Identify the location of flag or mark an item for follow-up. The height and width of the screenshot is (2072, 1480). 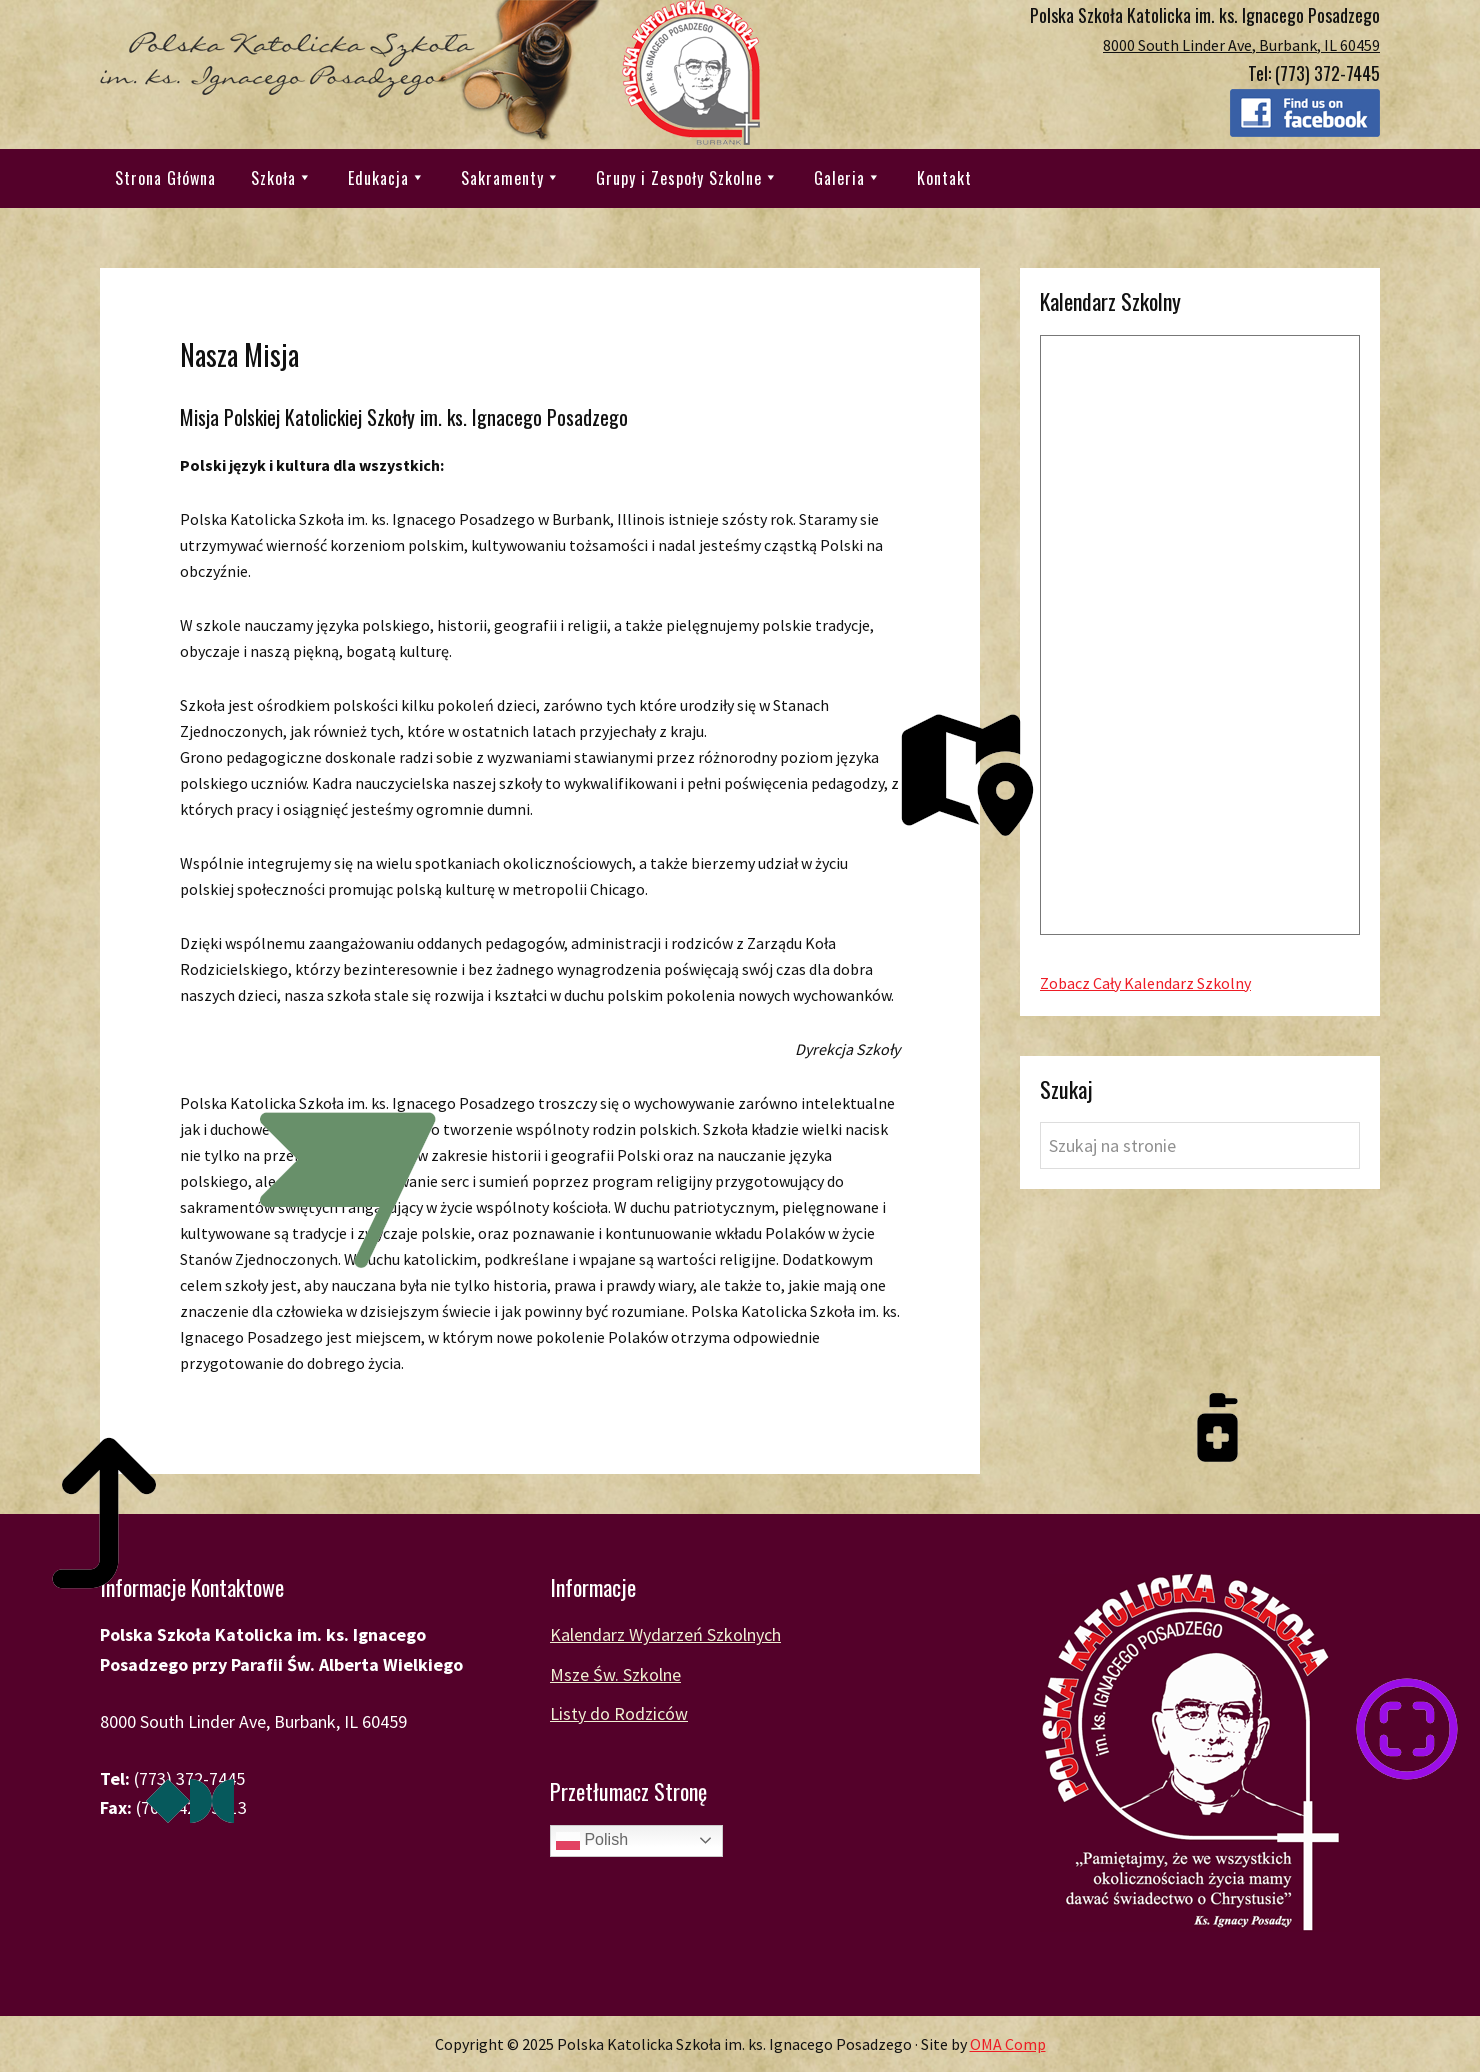
(341, 1180).